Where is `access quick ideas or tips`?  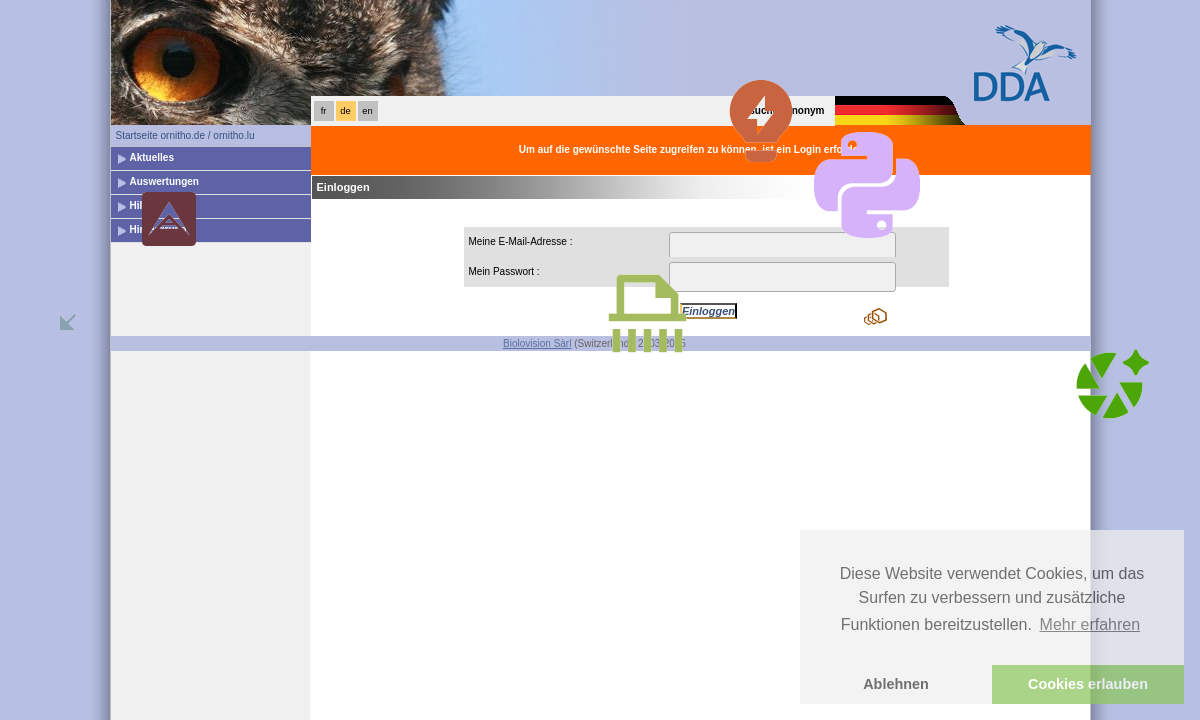 access quick ideas or tips is located at coordinates (761, 119).